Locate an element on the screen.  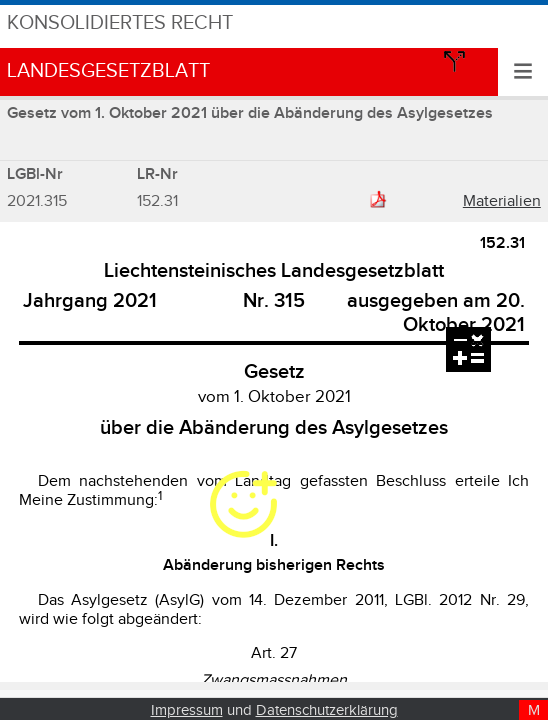
take an alternate left route is located at coordinates (454, 61).